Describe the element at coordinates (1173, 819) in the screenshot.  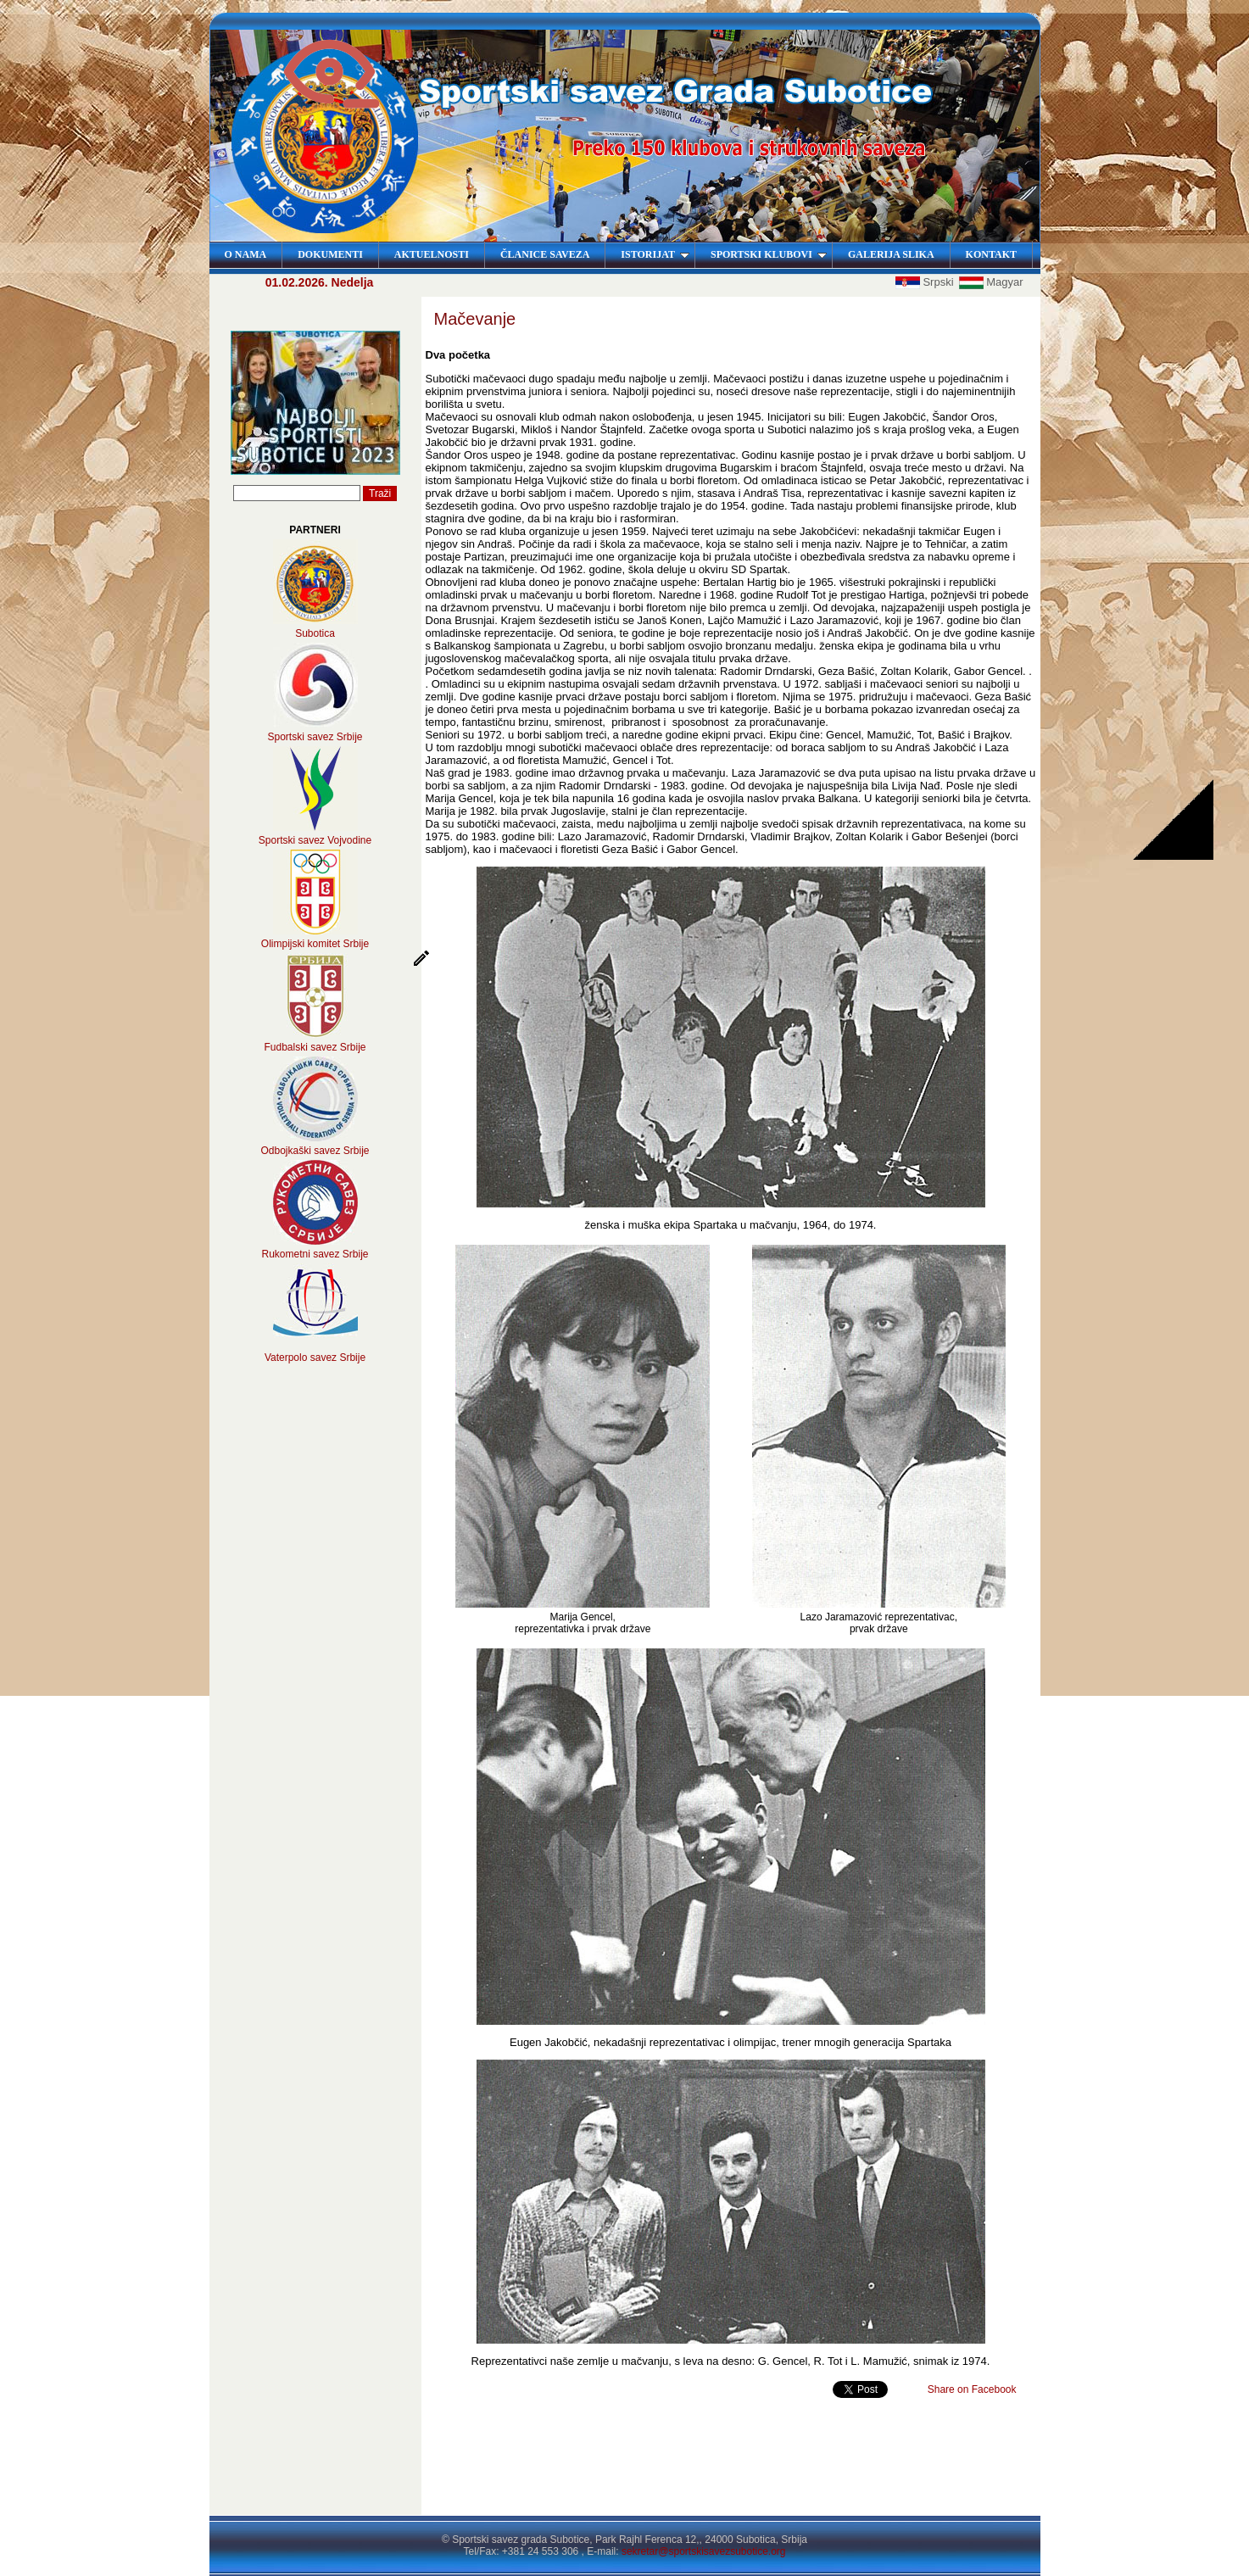
I see `indicates full cellular signal strength` at that location.